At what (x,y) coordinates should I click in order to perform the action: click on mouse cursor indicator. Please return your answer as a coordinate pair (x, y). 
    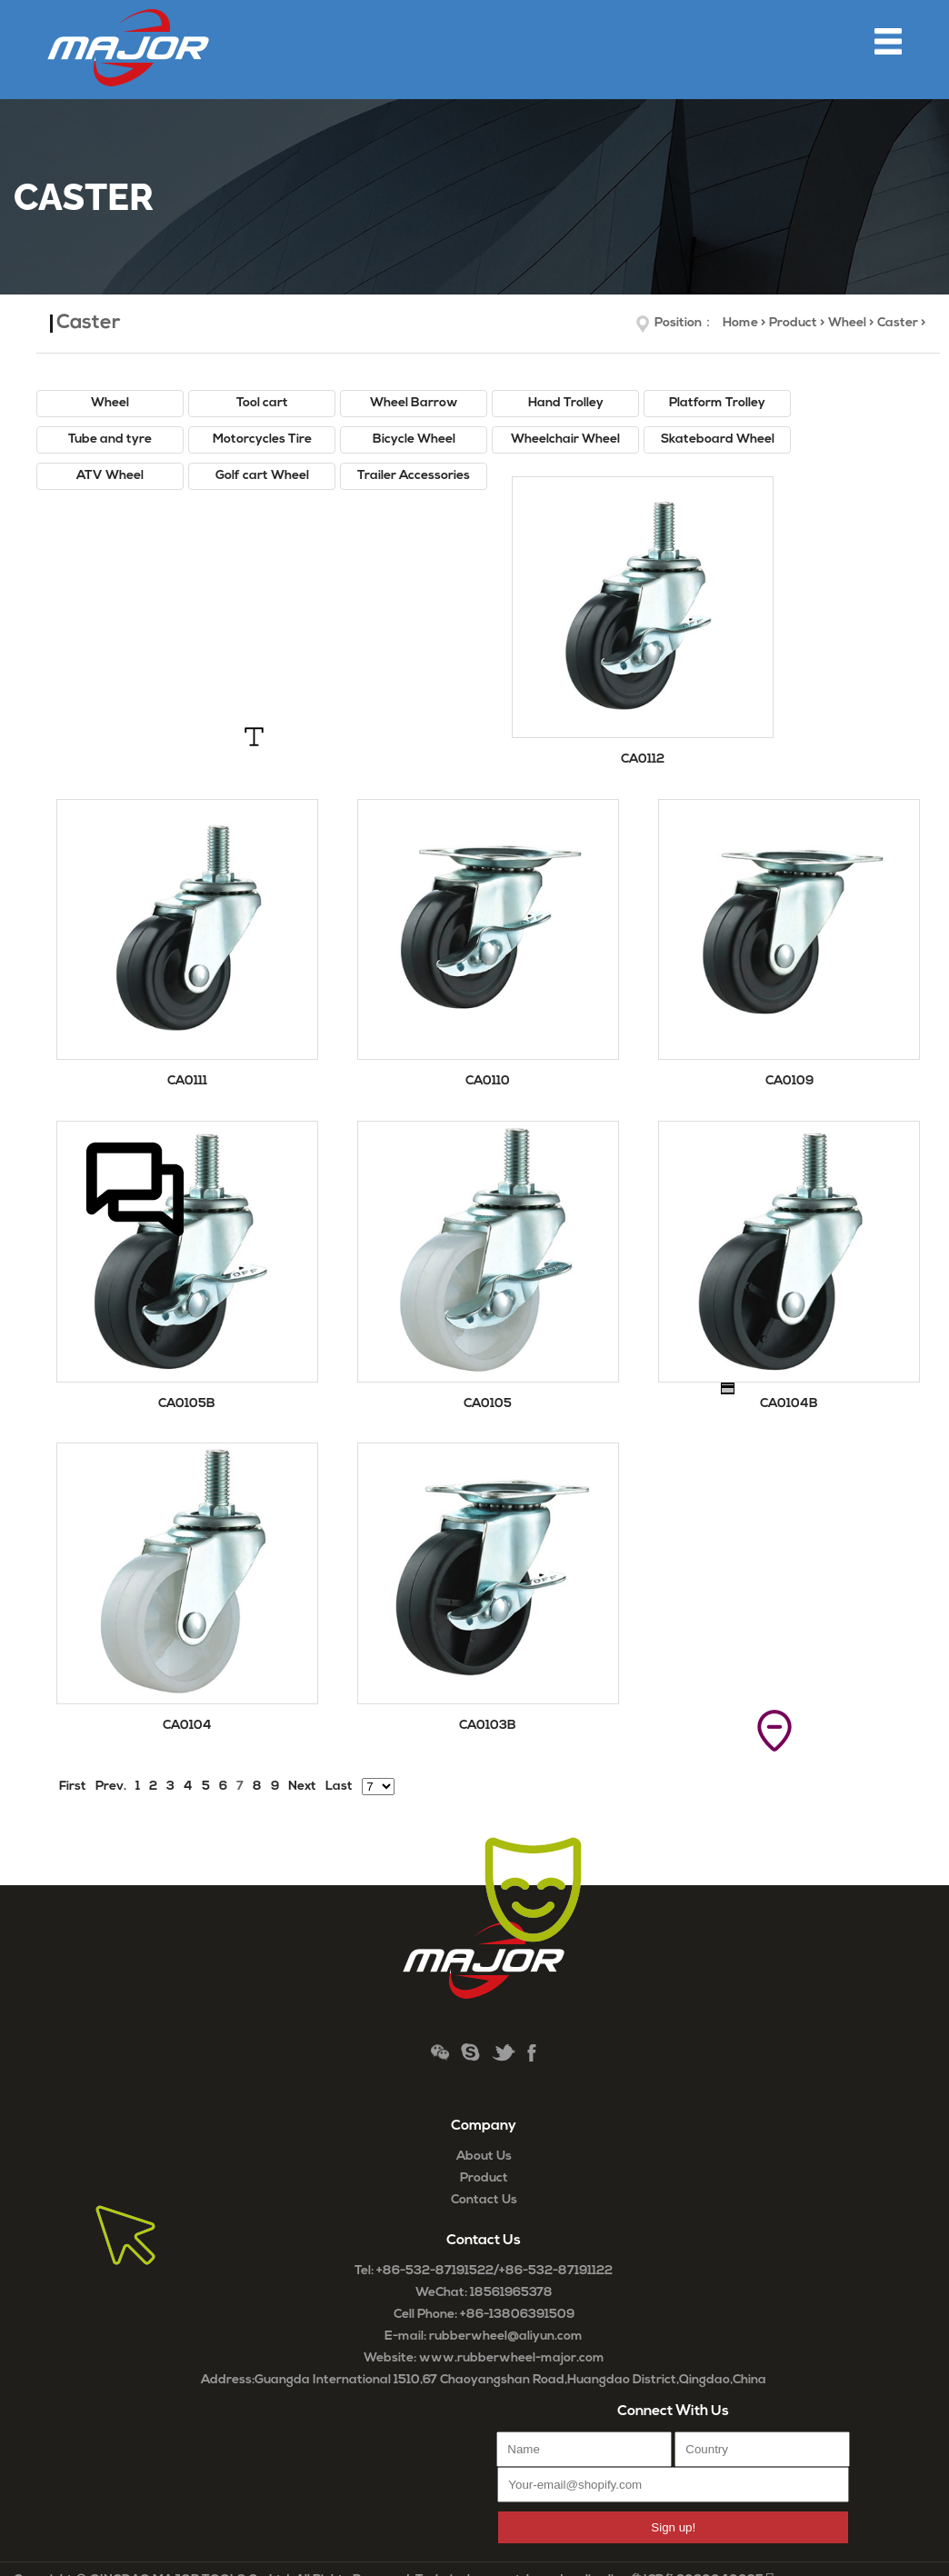
    Looking at the image, I should click on (125, 2235).